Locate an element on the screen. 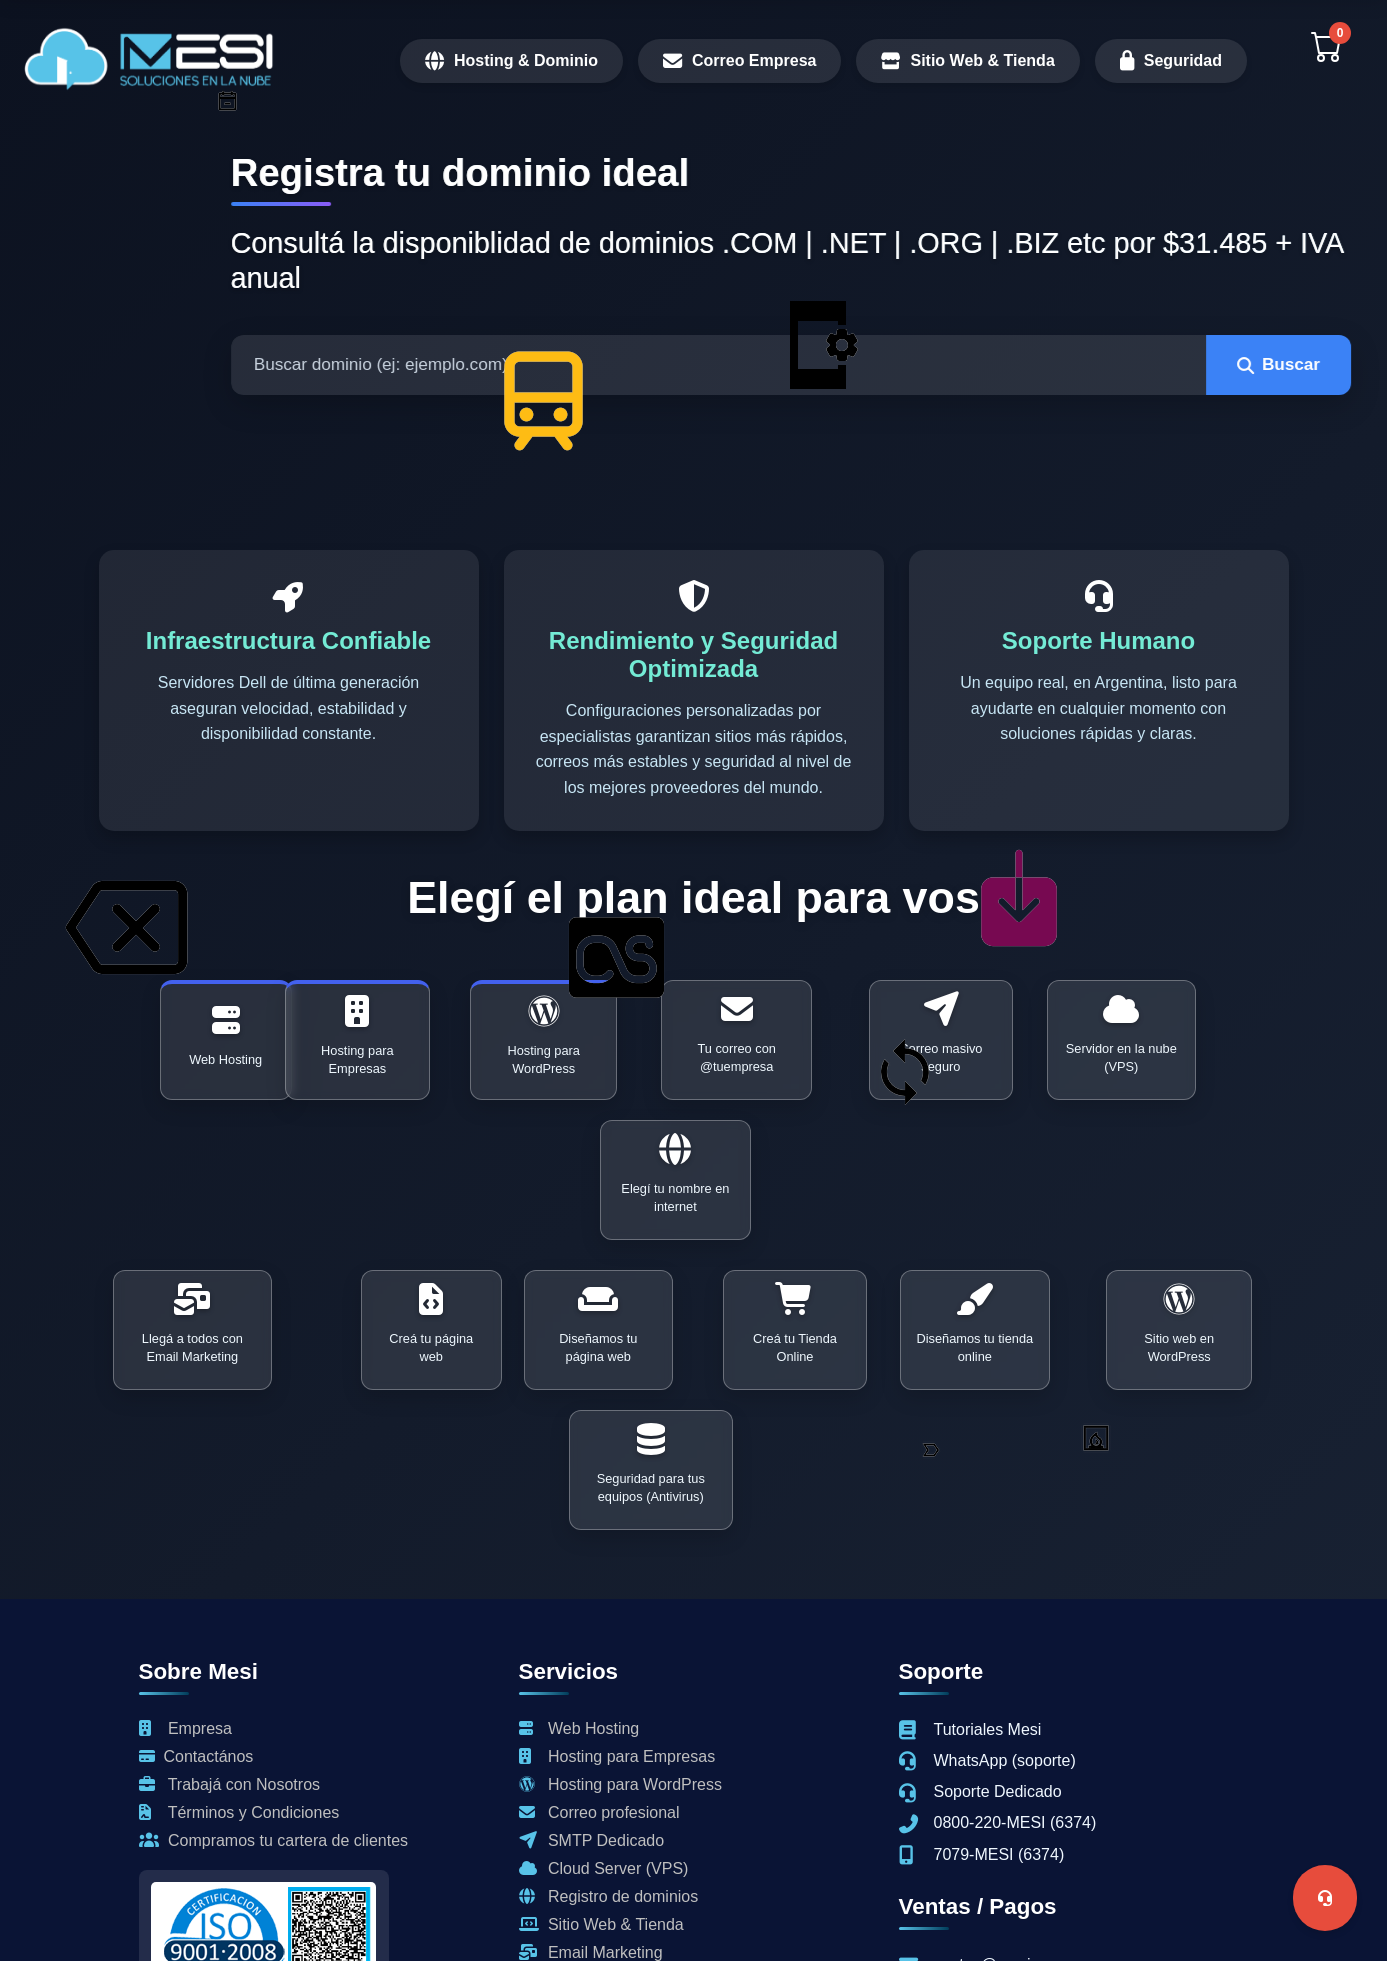 The image size is (1387, 1961). access app settings is located at coordinates (818, 345).